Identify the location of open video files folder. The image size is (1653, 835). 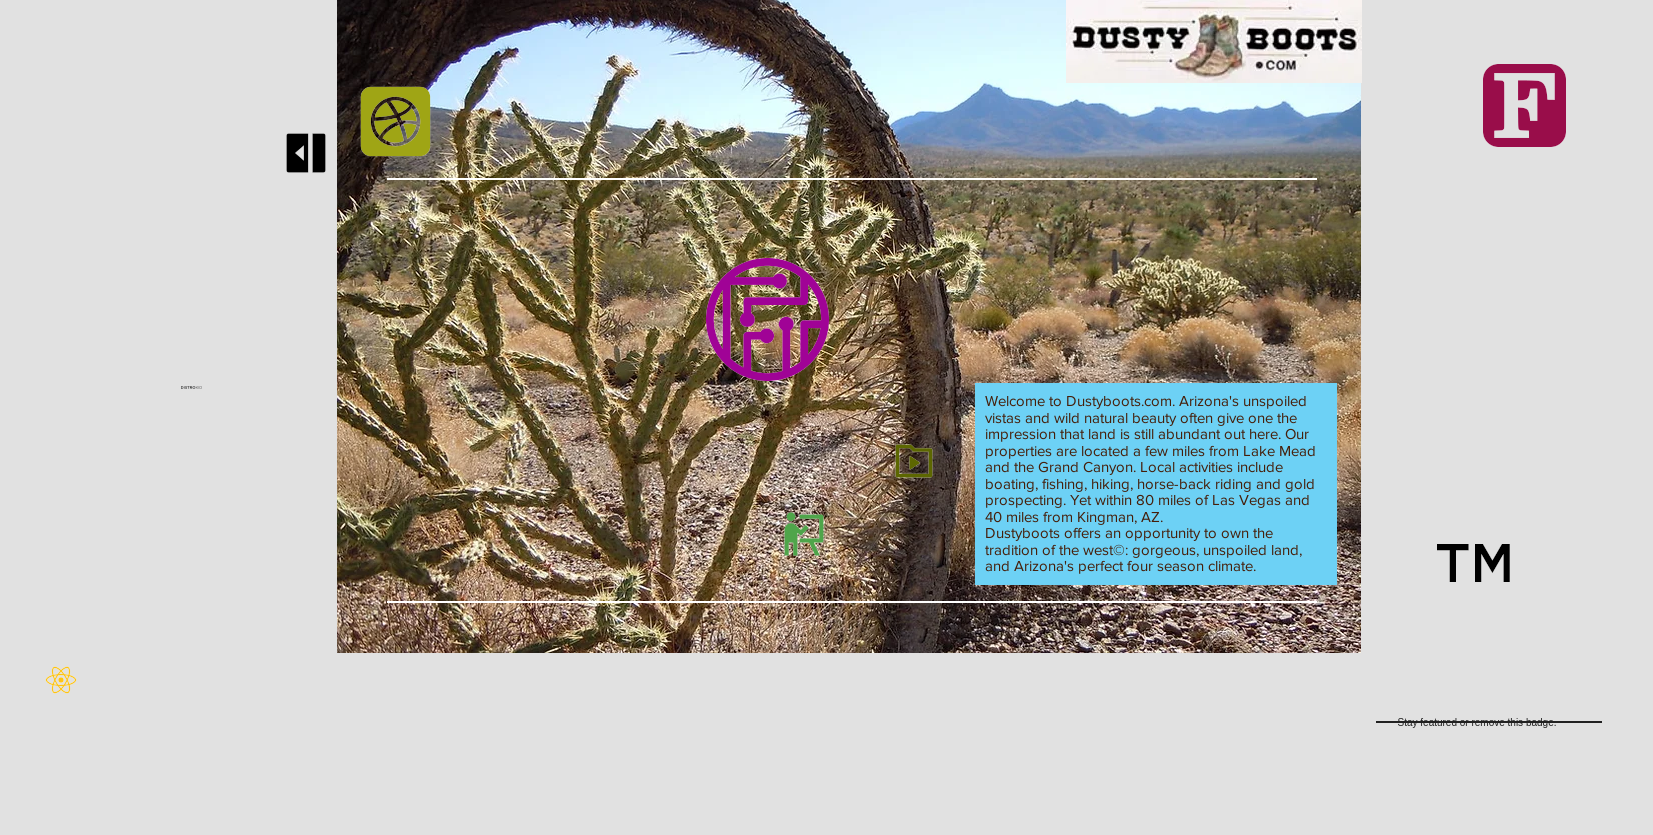
(914, 461).